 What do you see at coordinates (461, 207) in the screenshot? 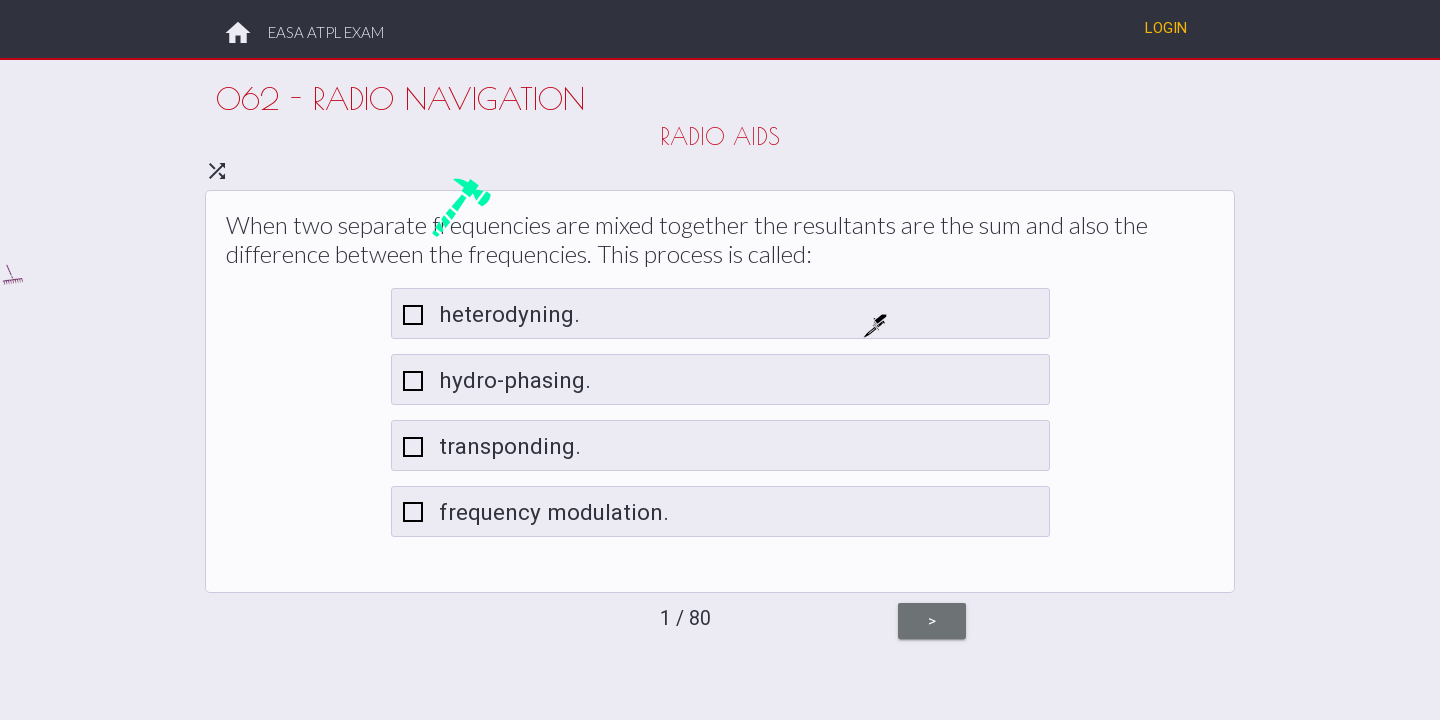
I see `access building or construction tools` at bounding box center [461, 207].